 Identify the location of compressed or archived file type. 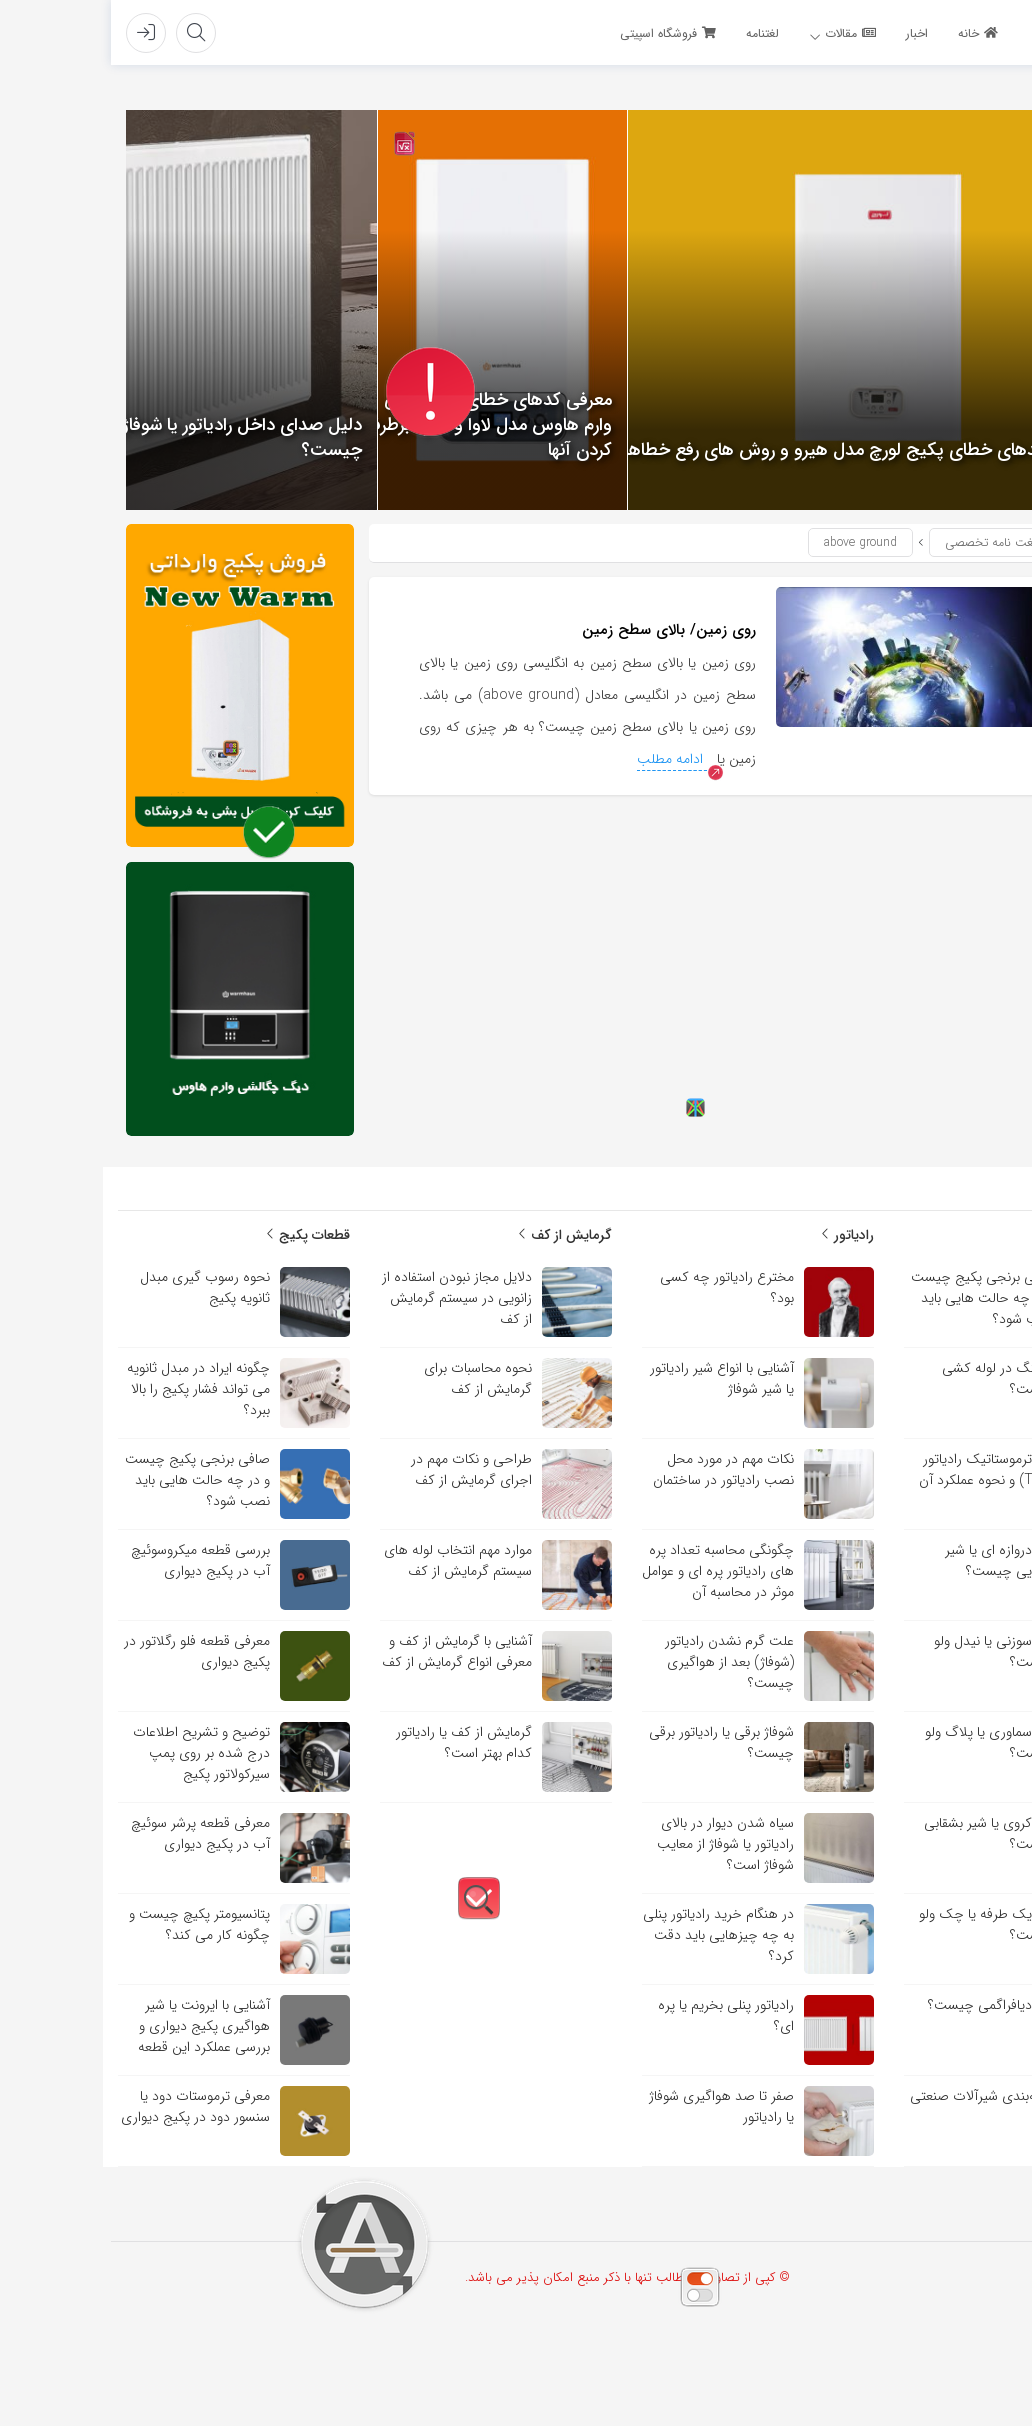
(318, 1874).